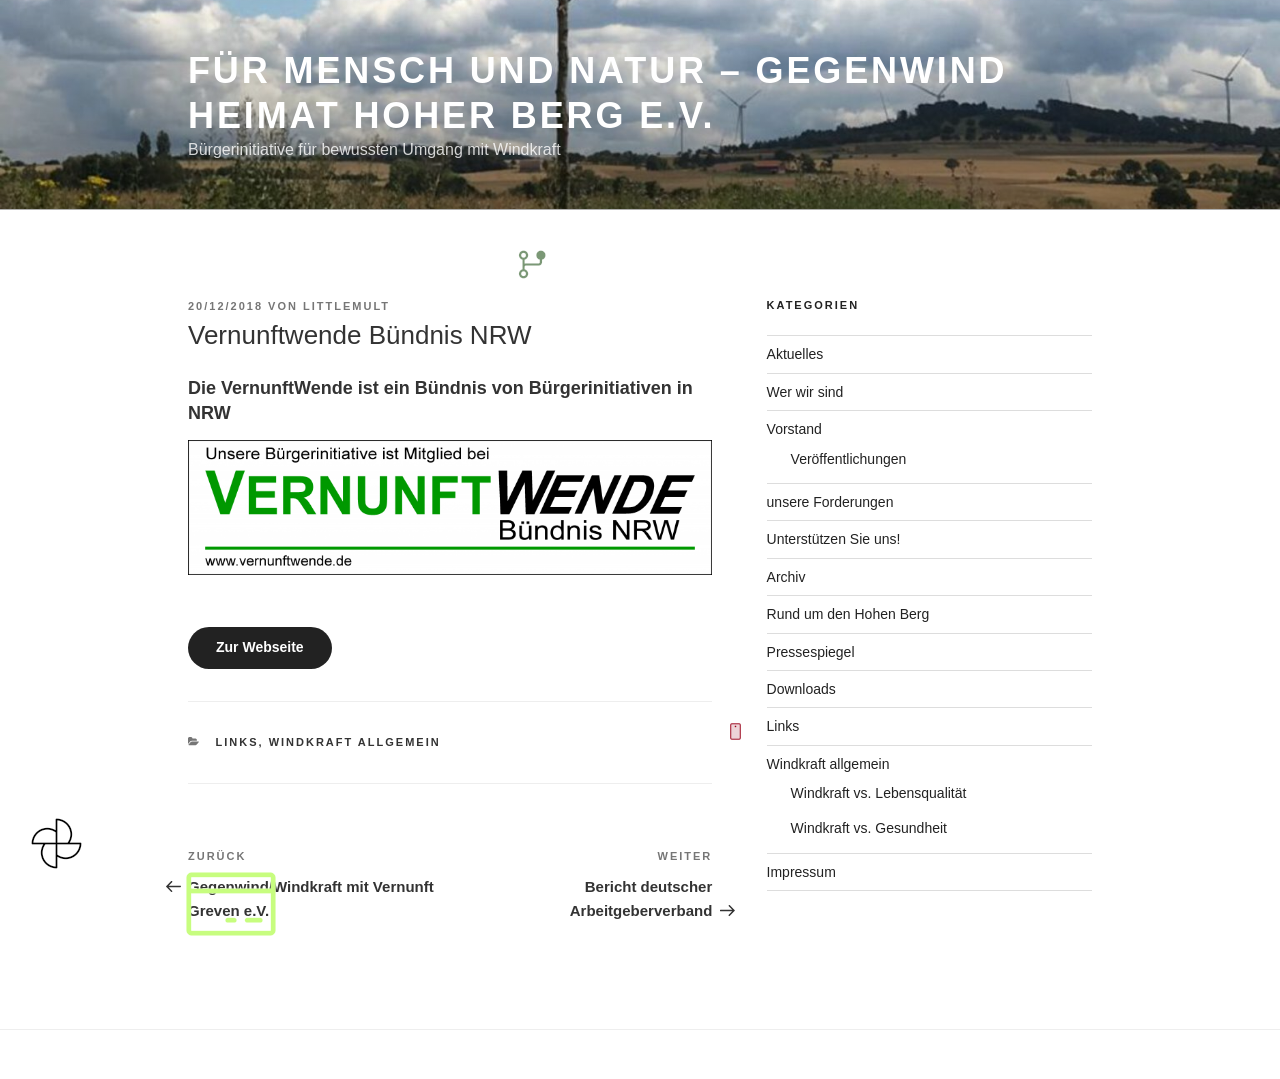 The height and width of the screenshot is (1079, 1280). Describe the element at coordinates (231, 904) in the screenshot. I see `manage payment methods` at that location.